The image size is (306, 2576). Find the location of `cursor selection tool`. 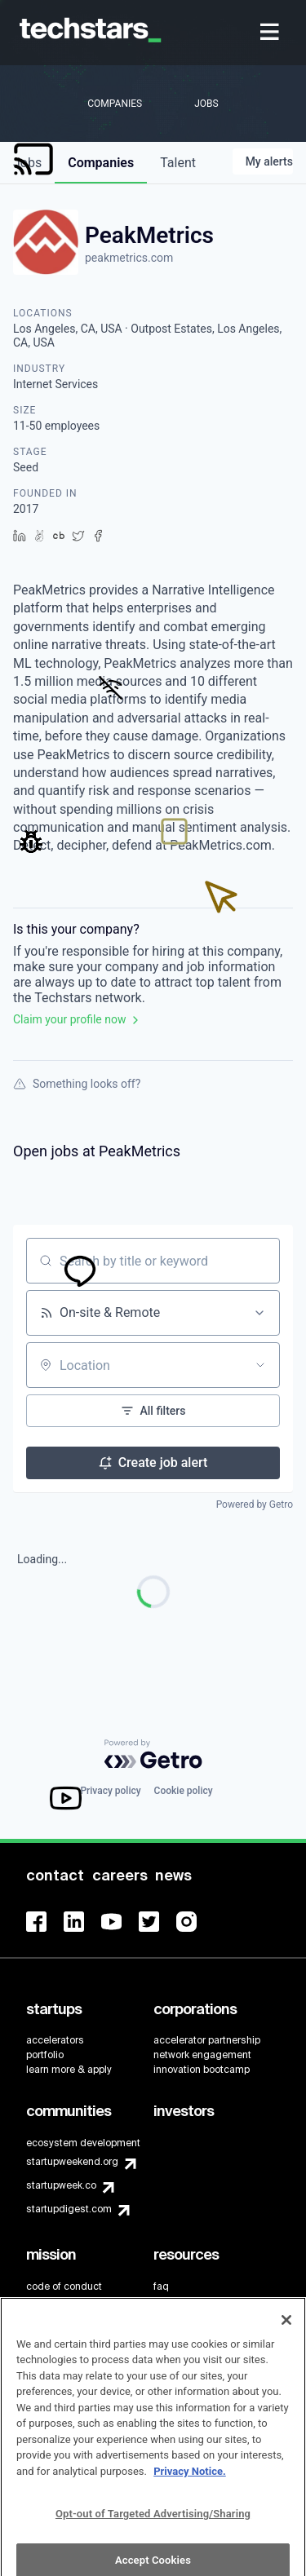

cursor selection tool is located at coordinates (222, 898).